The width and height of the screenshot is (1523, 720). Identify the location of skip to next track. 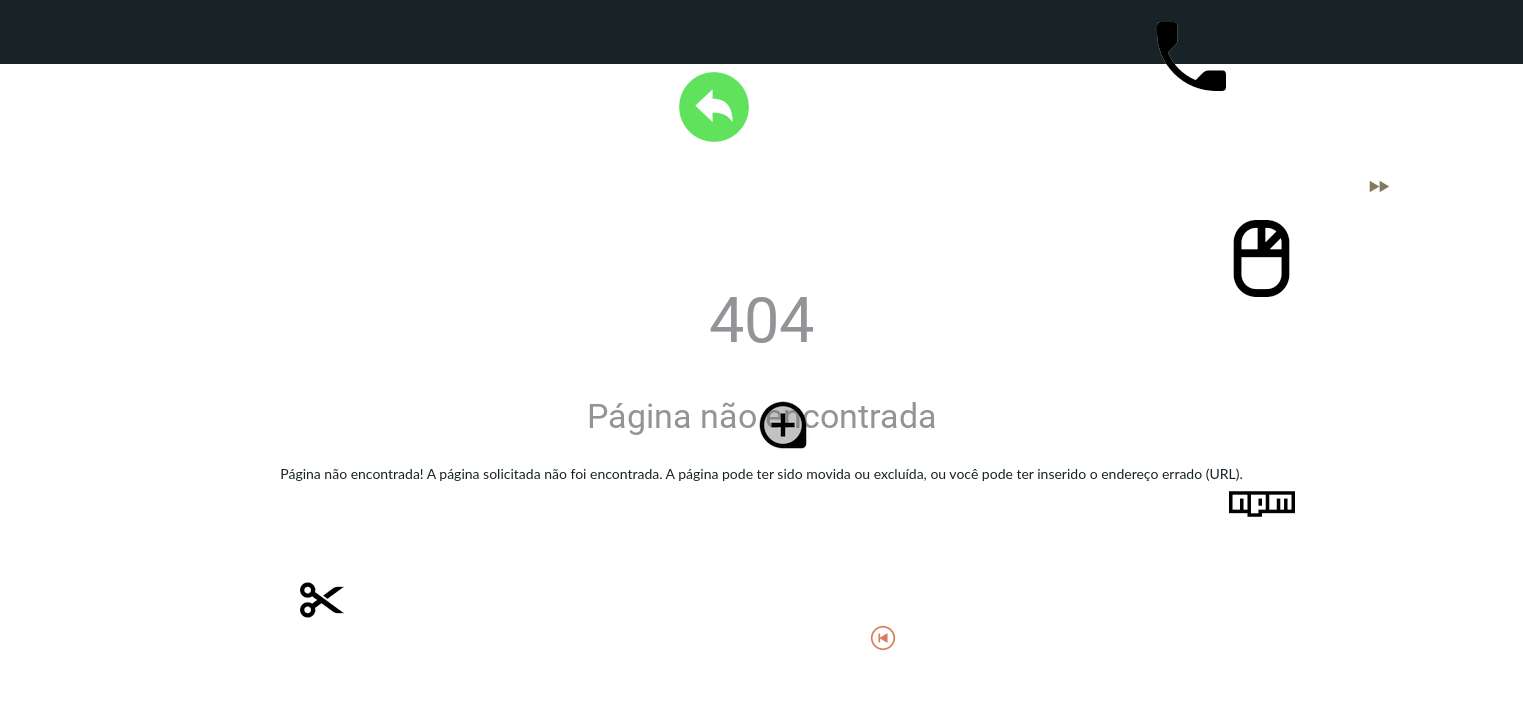
(1379, 186).